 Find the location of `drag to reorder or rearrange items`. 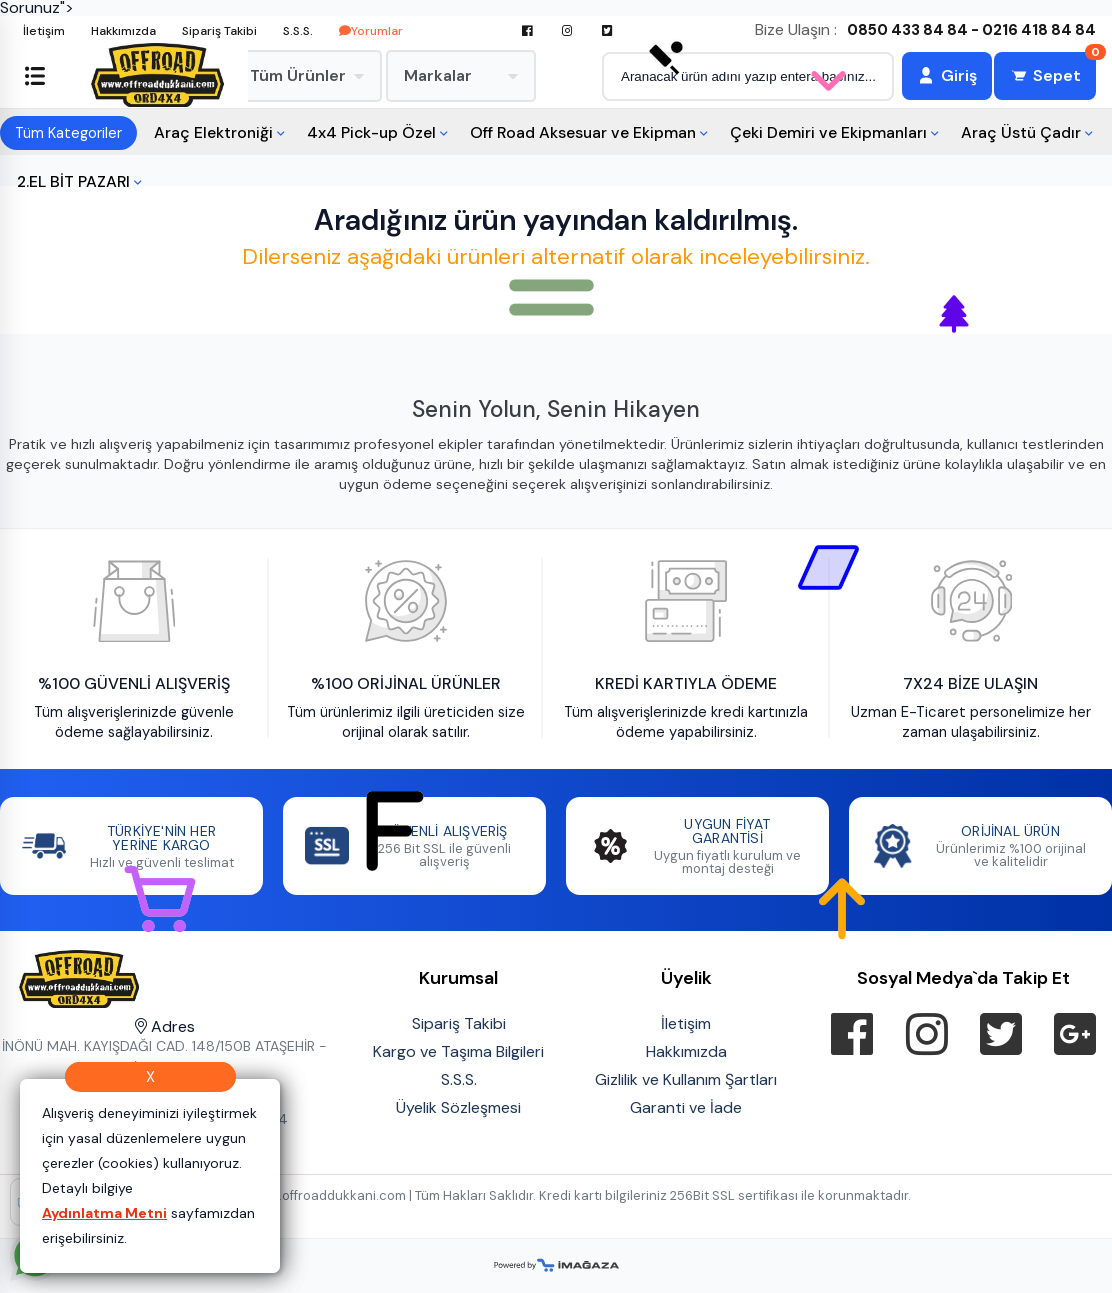

drag to reorder or rearrange items is located at coordinates (551, 297).